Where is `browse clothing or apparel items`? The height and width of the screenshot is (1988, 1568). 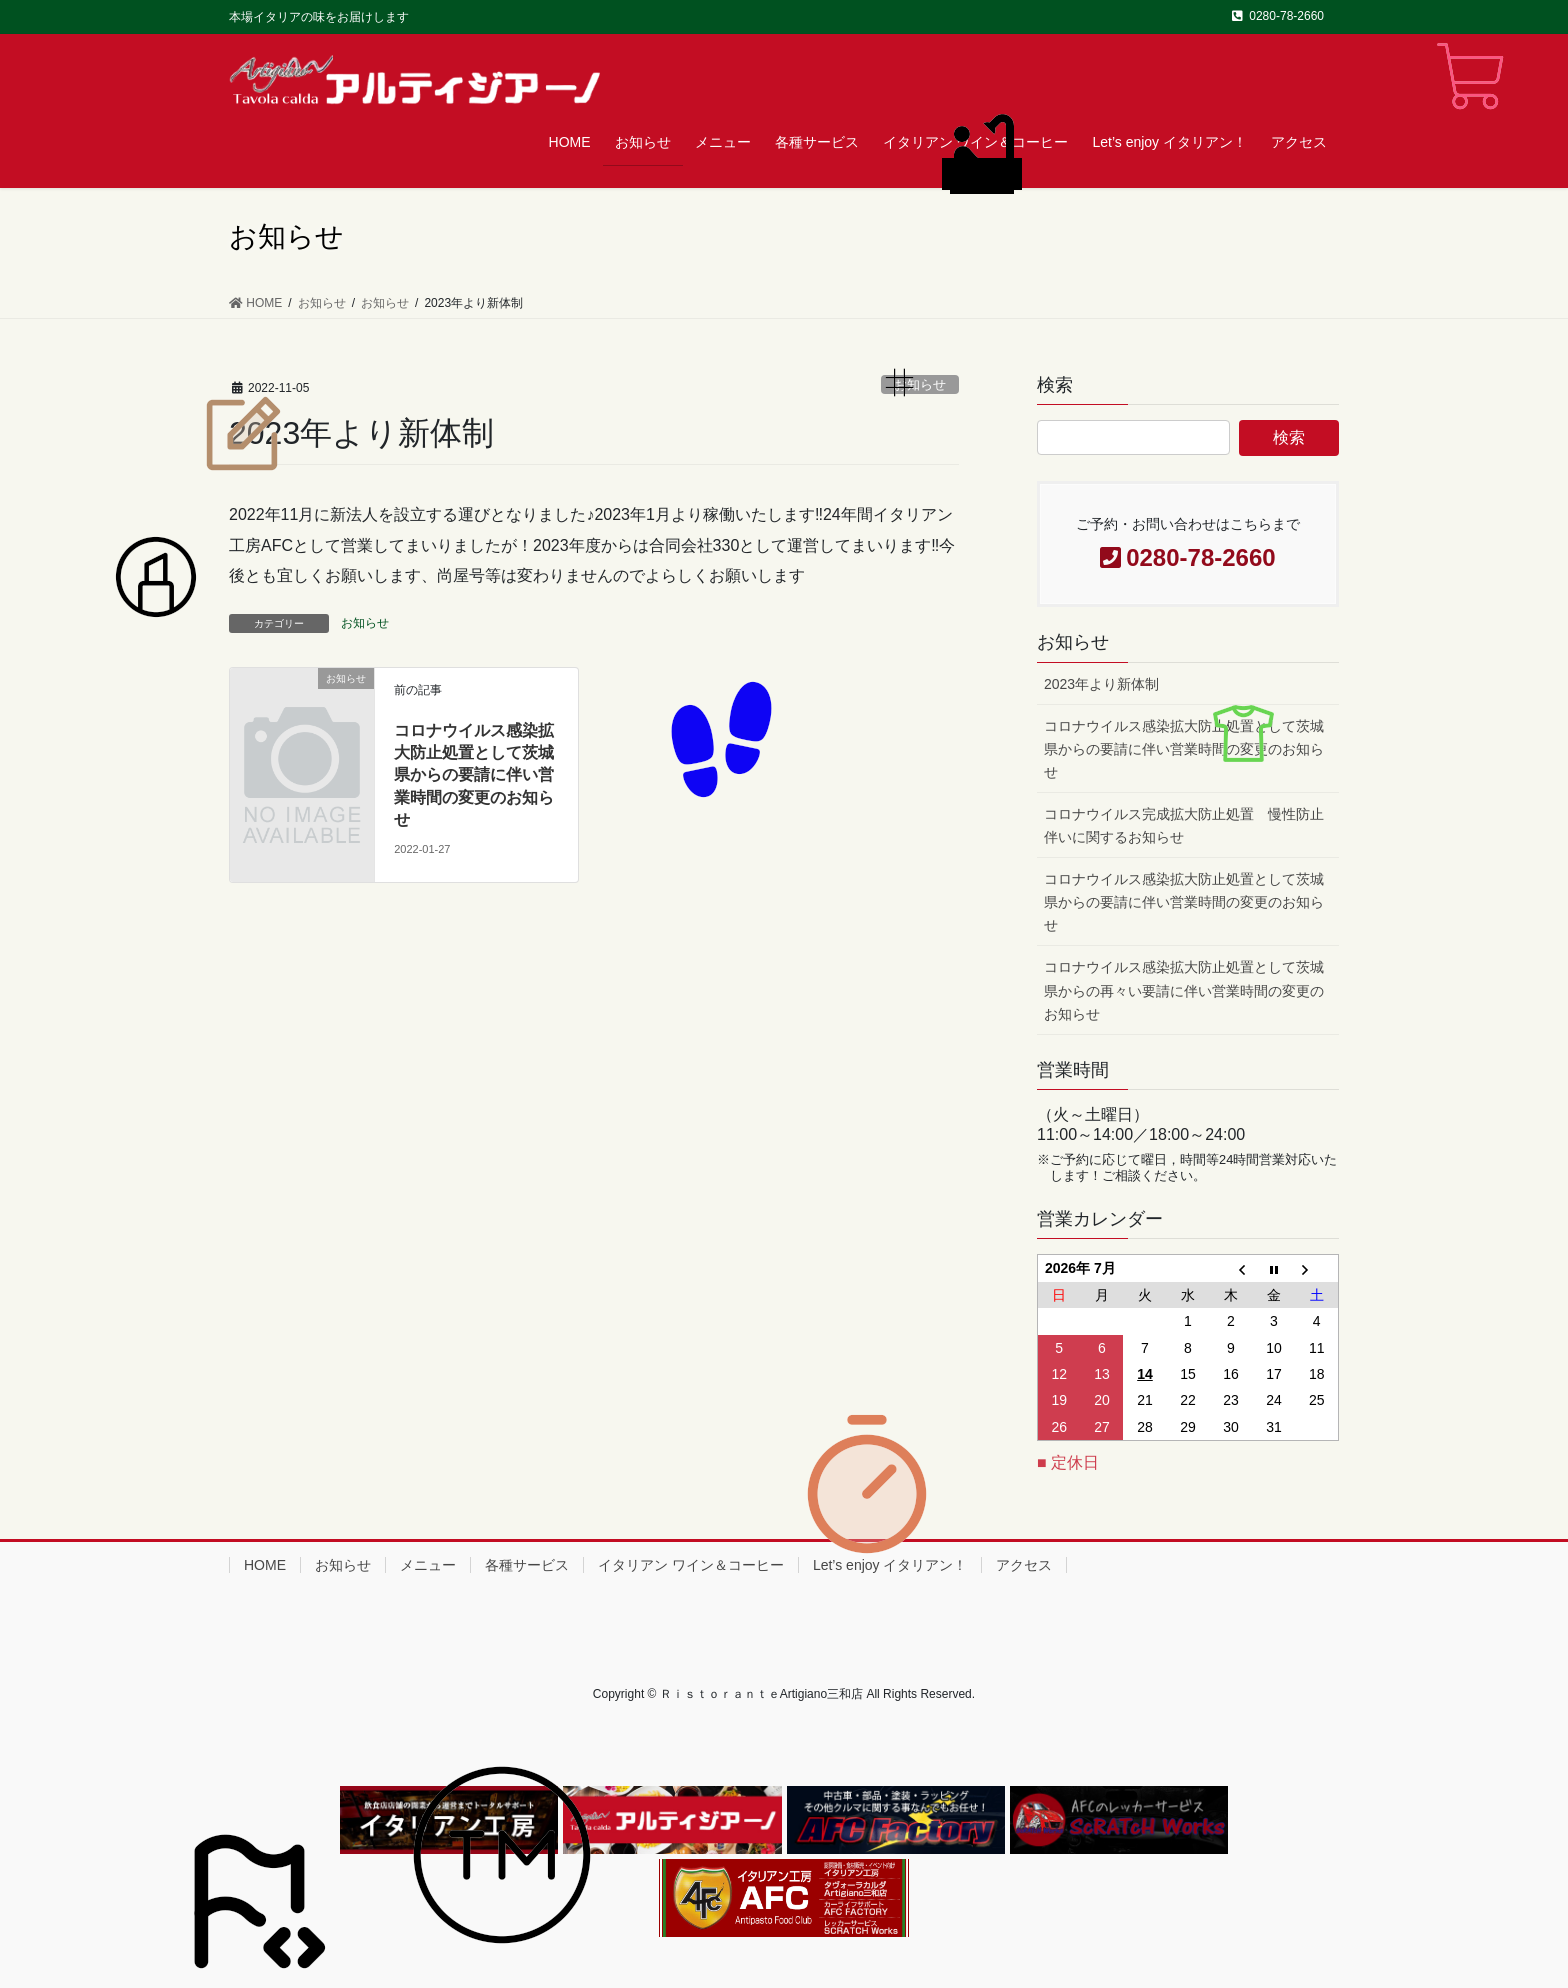
browse clothing or apparel items is located at coordinates (1243, 733).